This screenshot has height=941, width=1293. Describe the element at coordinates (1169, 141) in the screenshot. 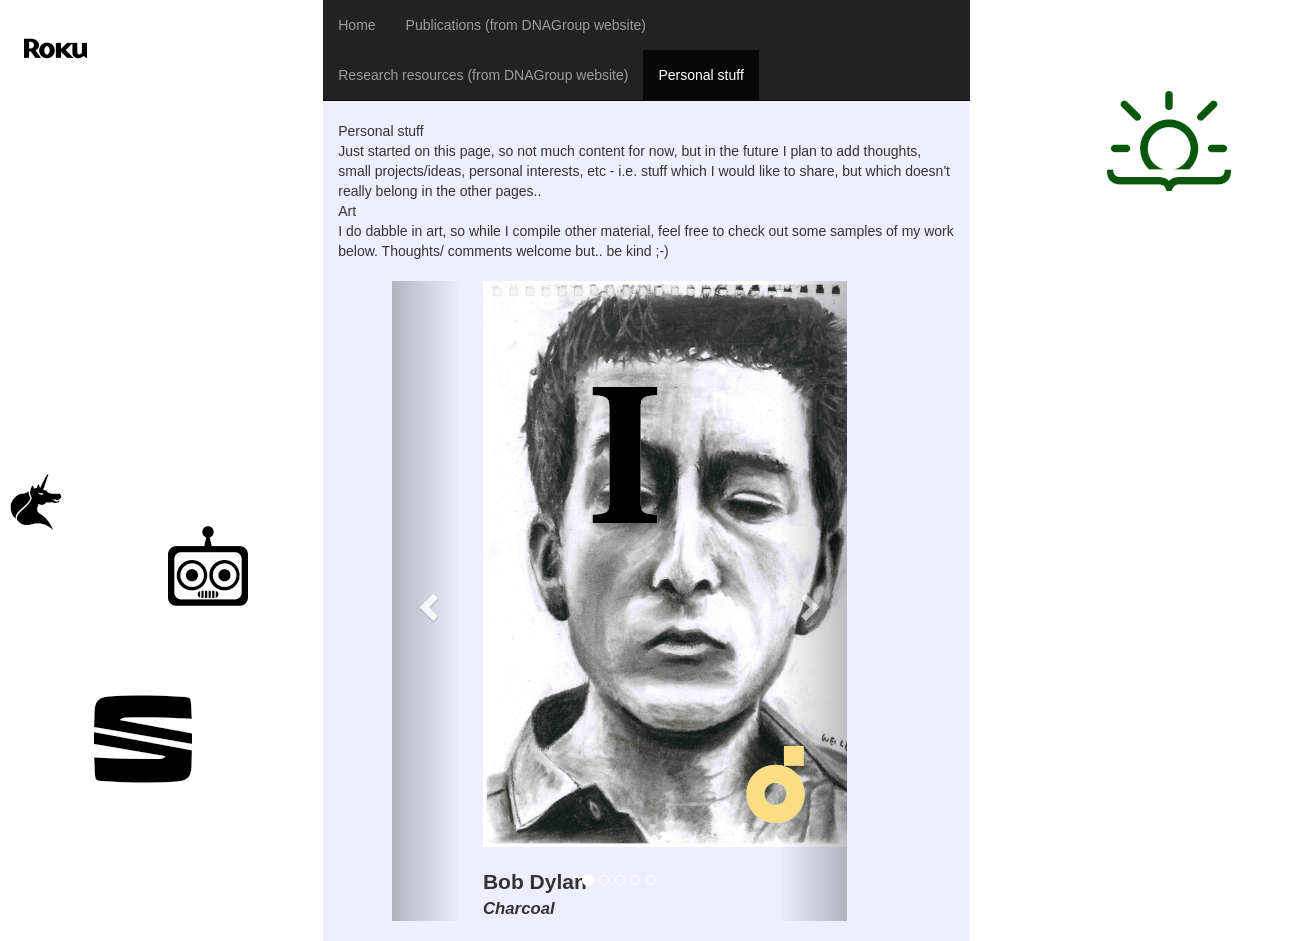

I see `open jdoodle online compiler` at that location.